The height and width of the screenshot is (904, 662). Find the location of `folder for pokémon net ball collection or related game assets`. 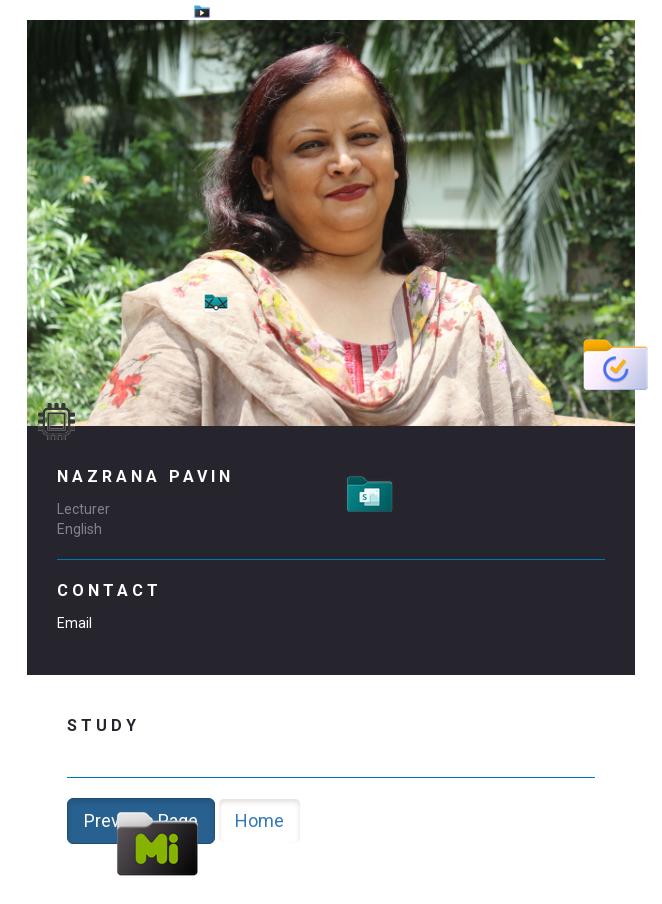

folder for pokémon net ball collection or related game assets is located at coordinates (216, 304).